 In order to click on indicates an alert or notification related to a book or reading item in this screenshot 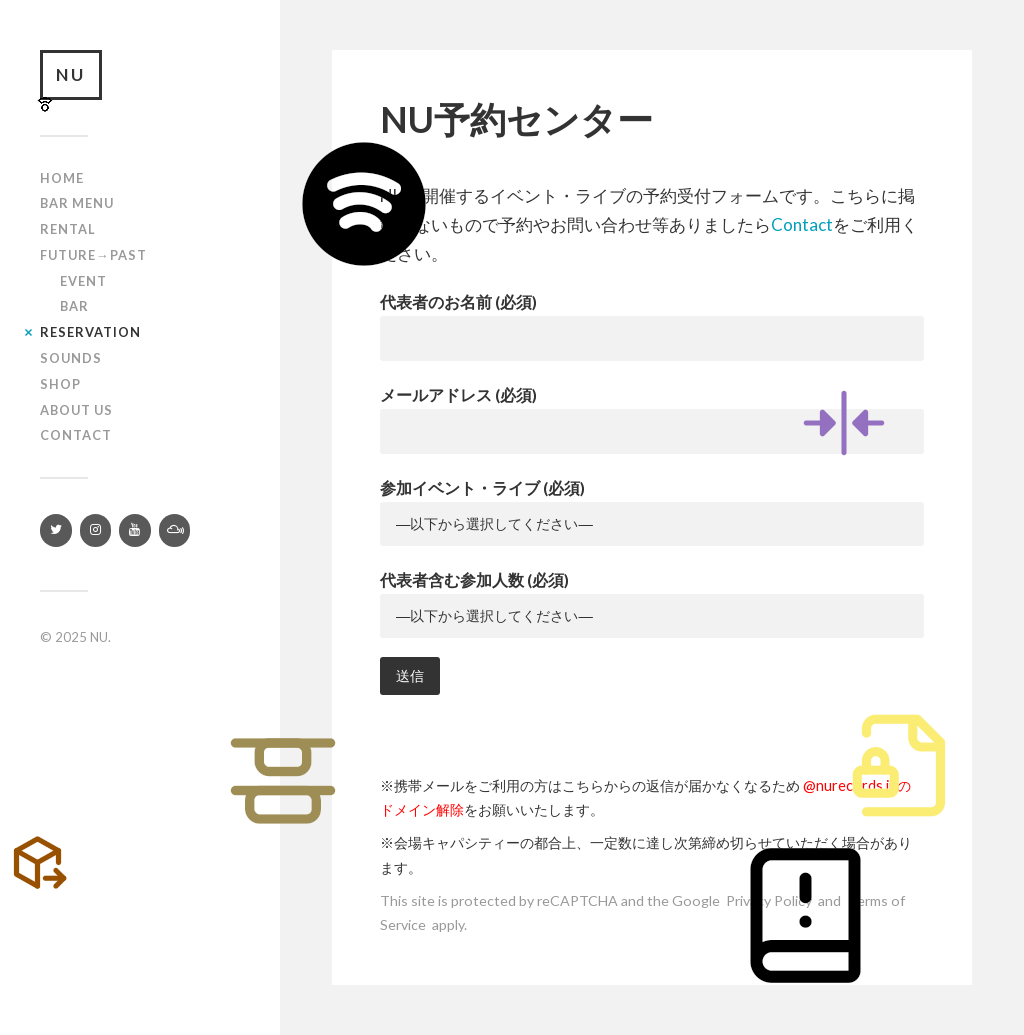, I will do `click(805, 915)`.